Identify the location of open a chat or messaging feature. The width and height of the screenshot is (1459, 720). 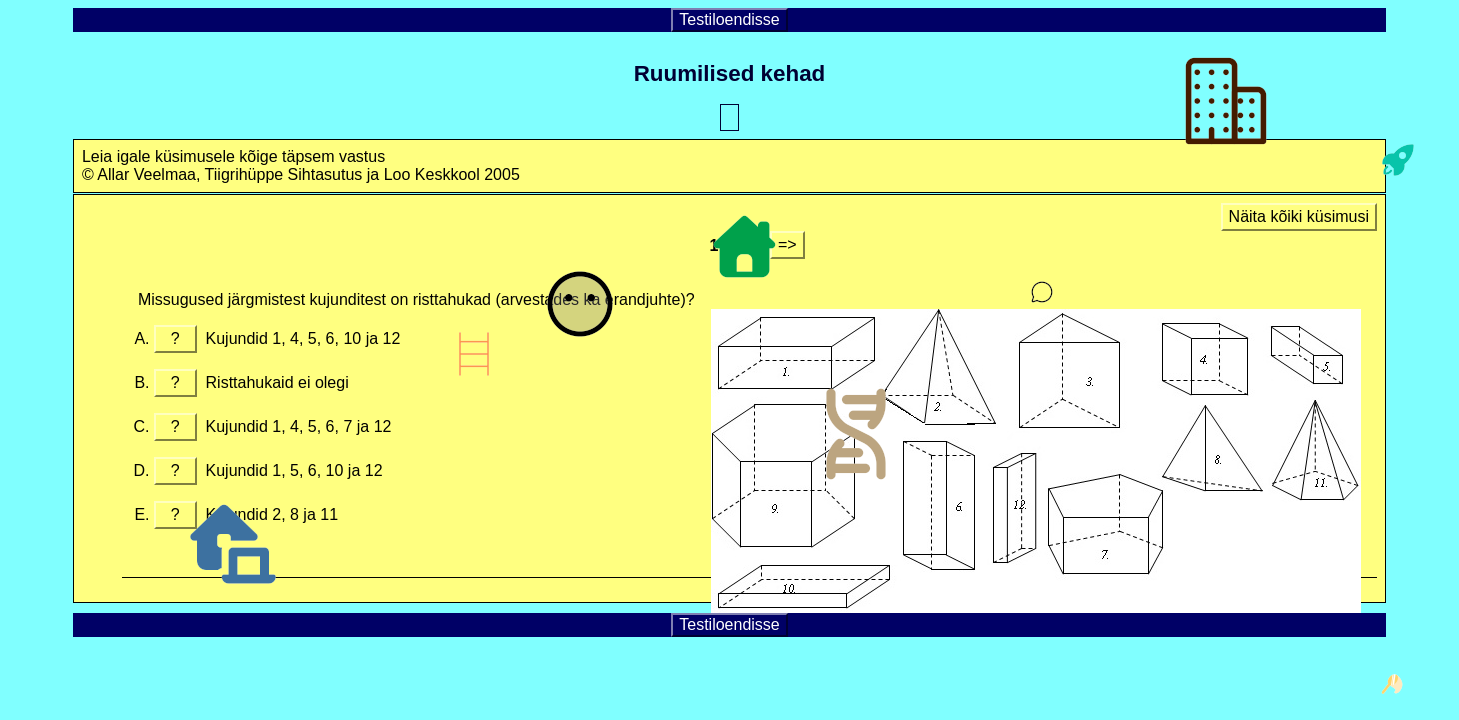
(1042, 292).